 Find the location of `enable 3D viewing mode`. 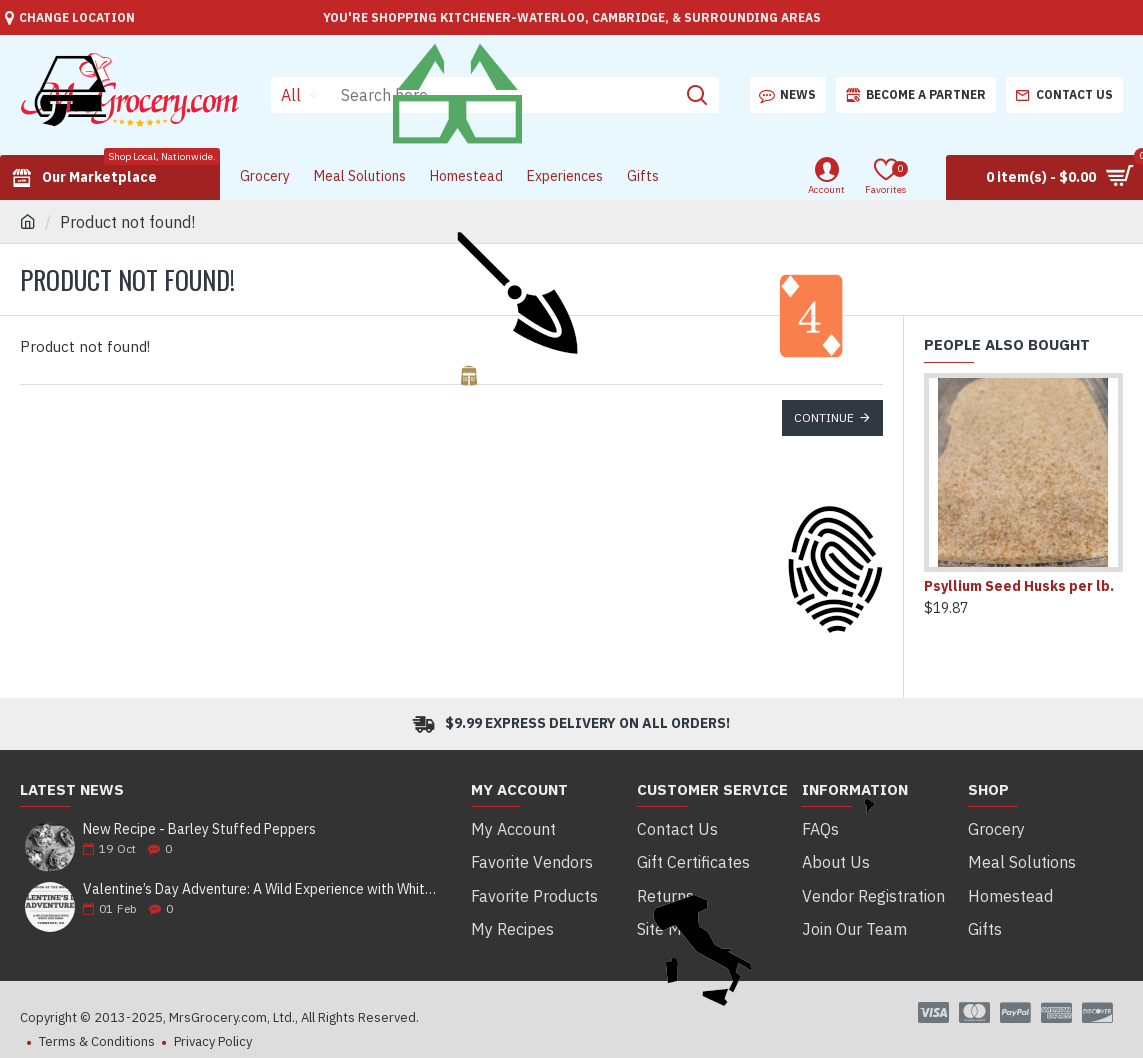

enable 3D viewing mode is located at coordinates (457, 92).